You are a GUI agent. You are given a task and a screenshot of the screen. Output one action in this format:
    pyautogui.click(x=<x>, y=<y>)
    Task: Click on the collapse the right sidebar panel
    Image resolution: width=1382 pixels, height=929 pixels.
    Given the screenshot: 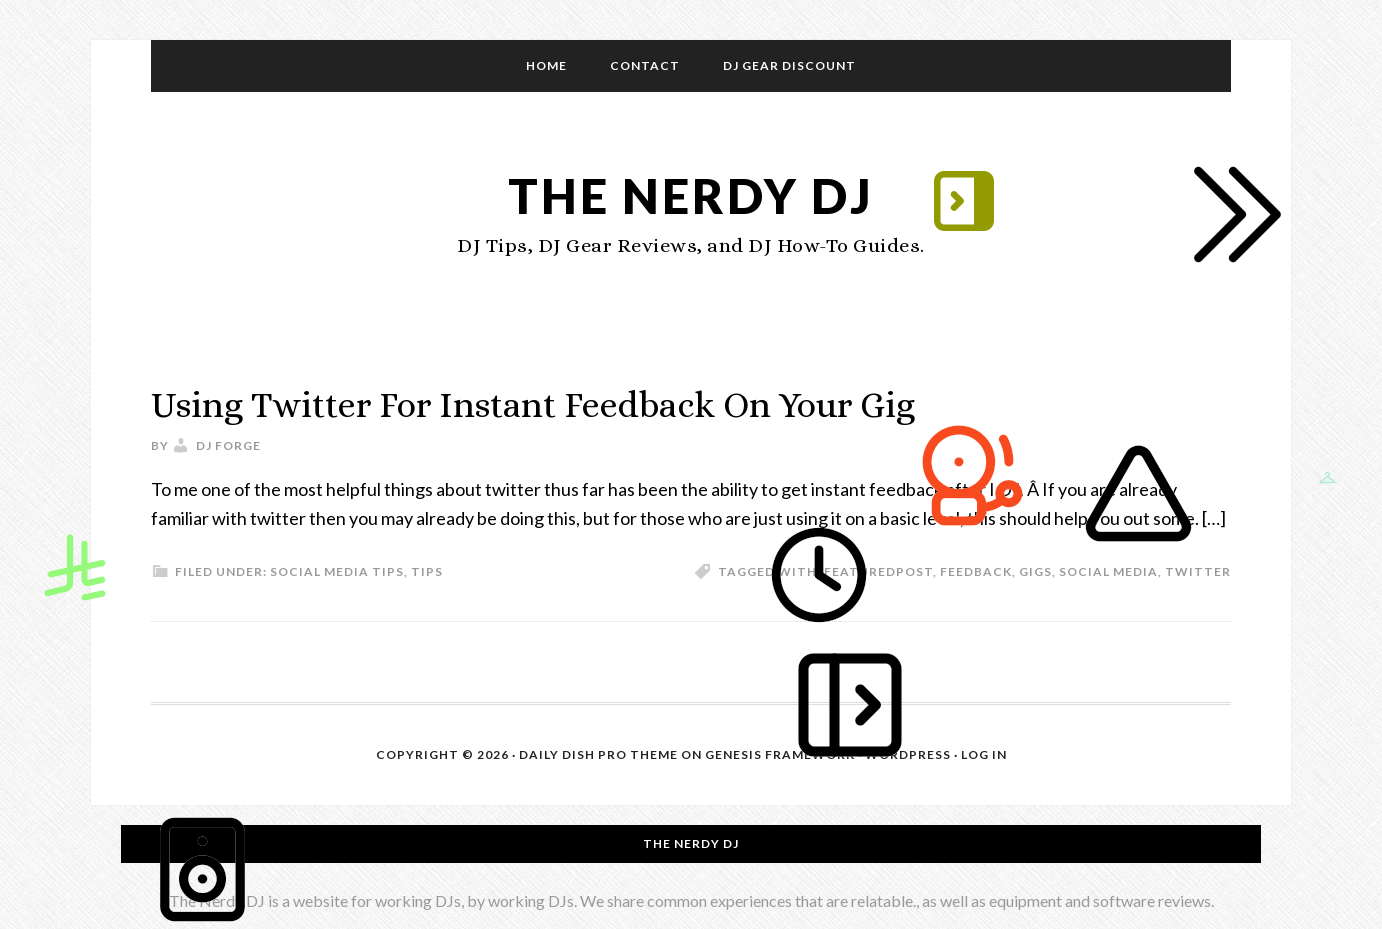 What is the action you would take?
    pyautogui.click(x=964, y=201)
    